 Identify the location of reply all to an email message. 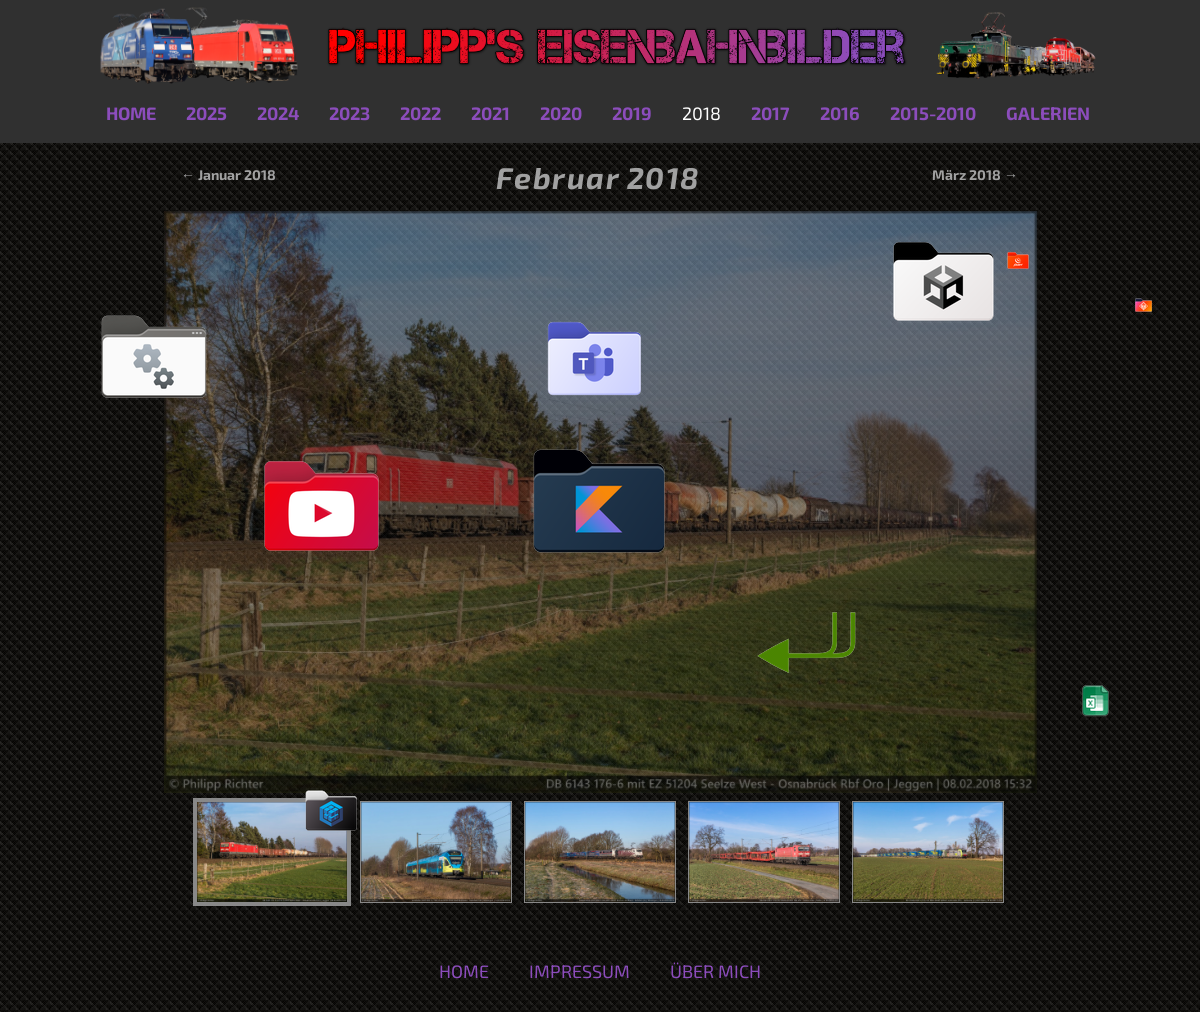
(805, 642).